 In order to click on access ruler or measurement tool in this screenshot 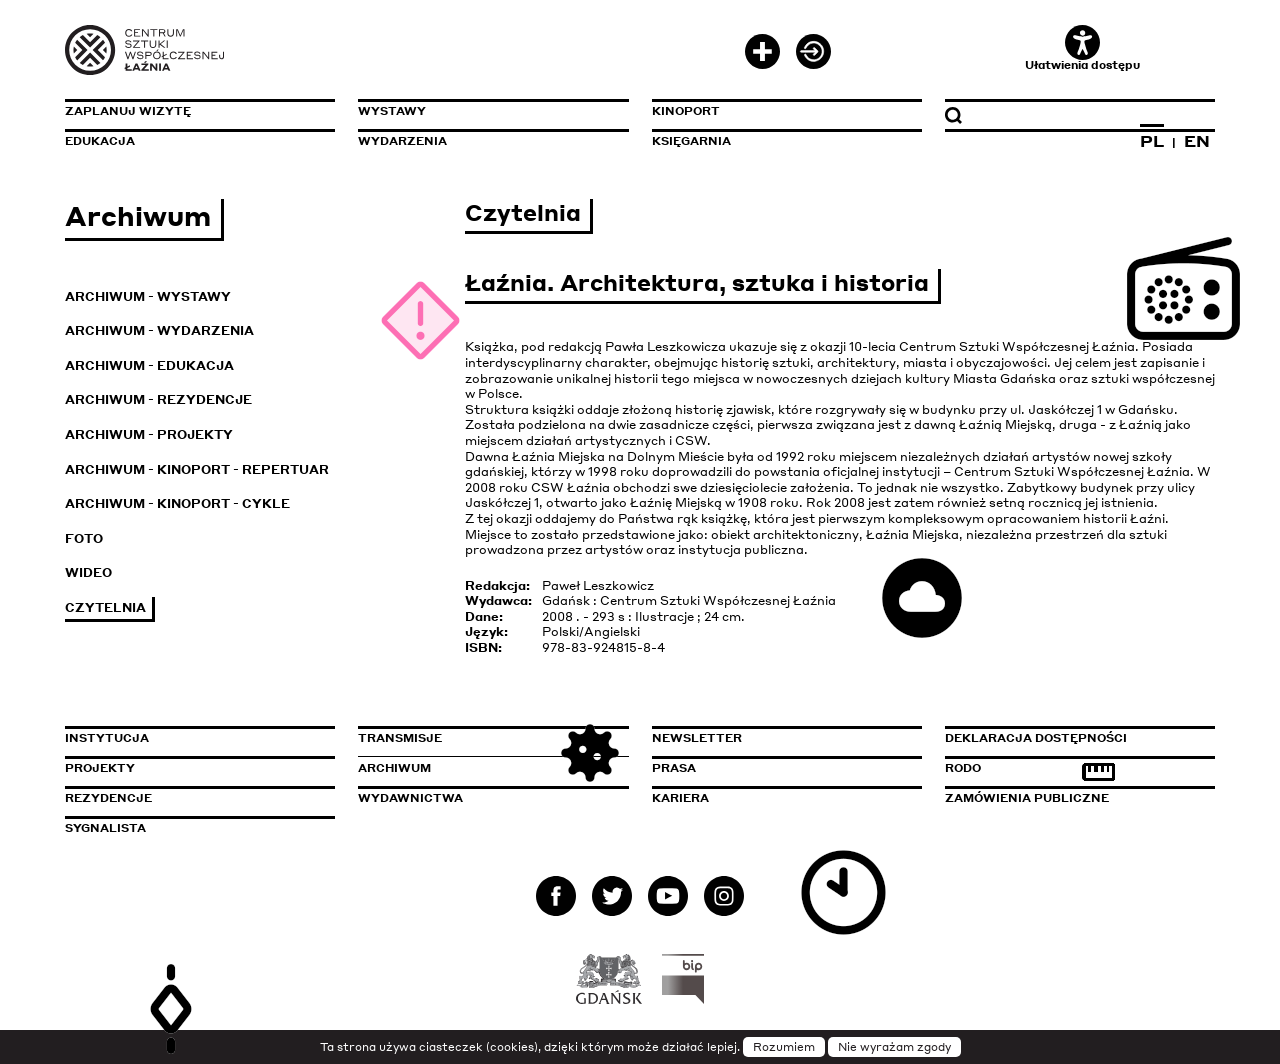, I will do `click(1099, 772)`.